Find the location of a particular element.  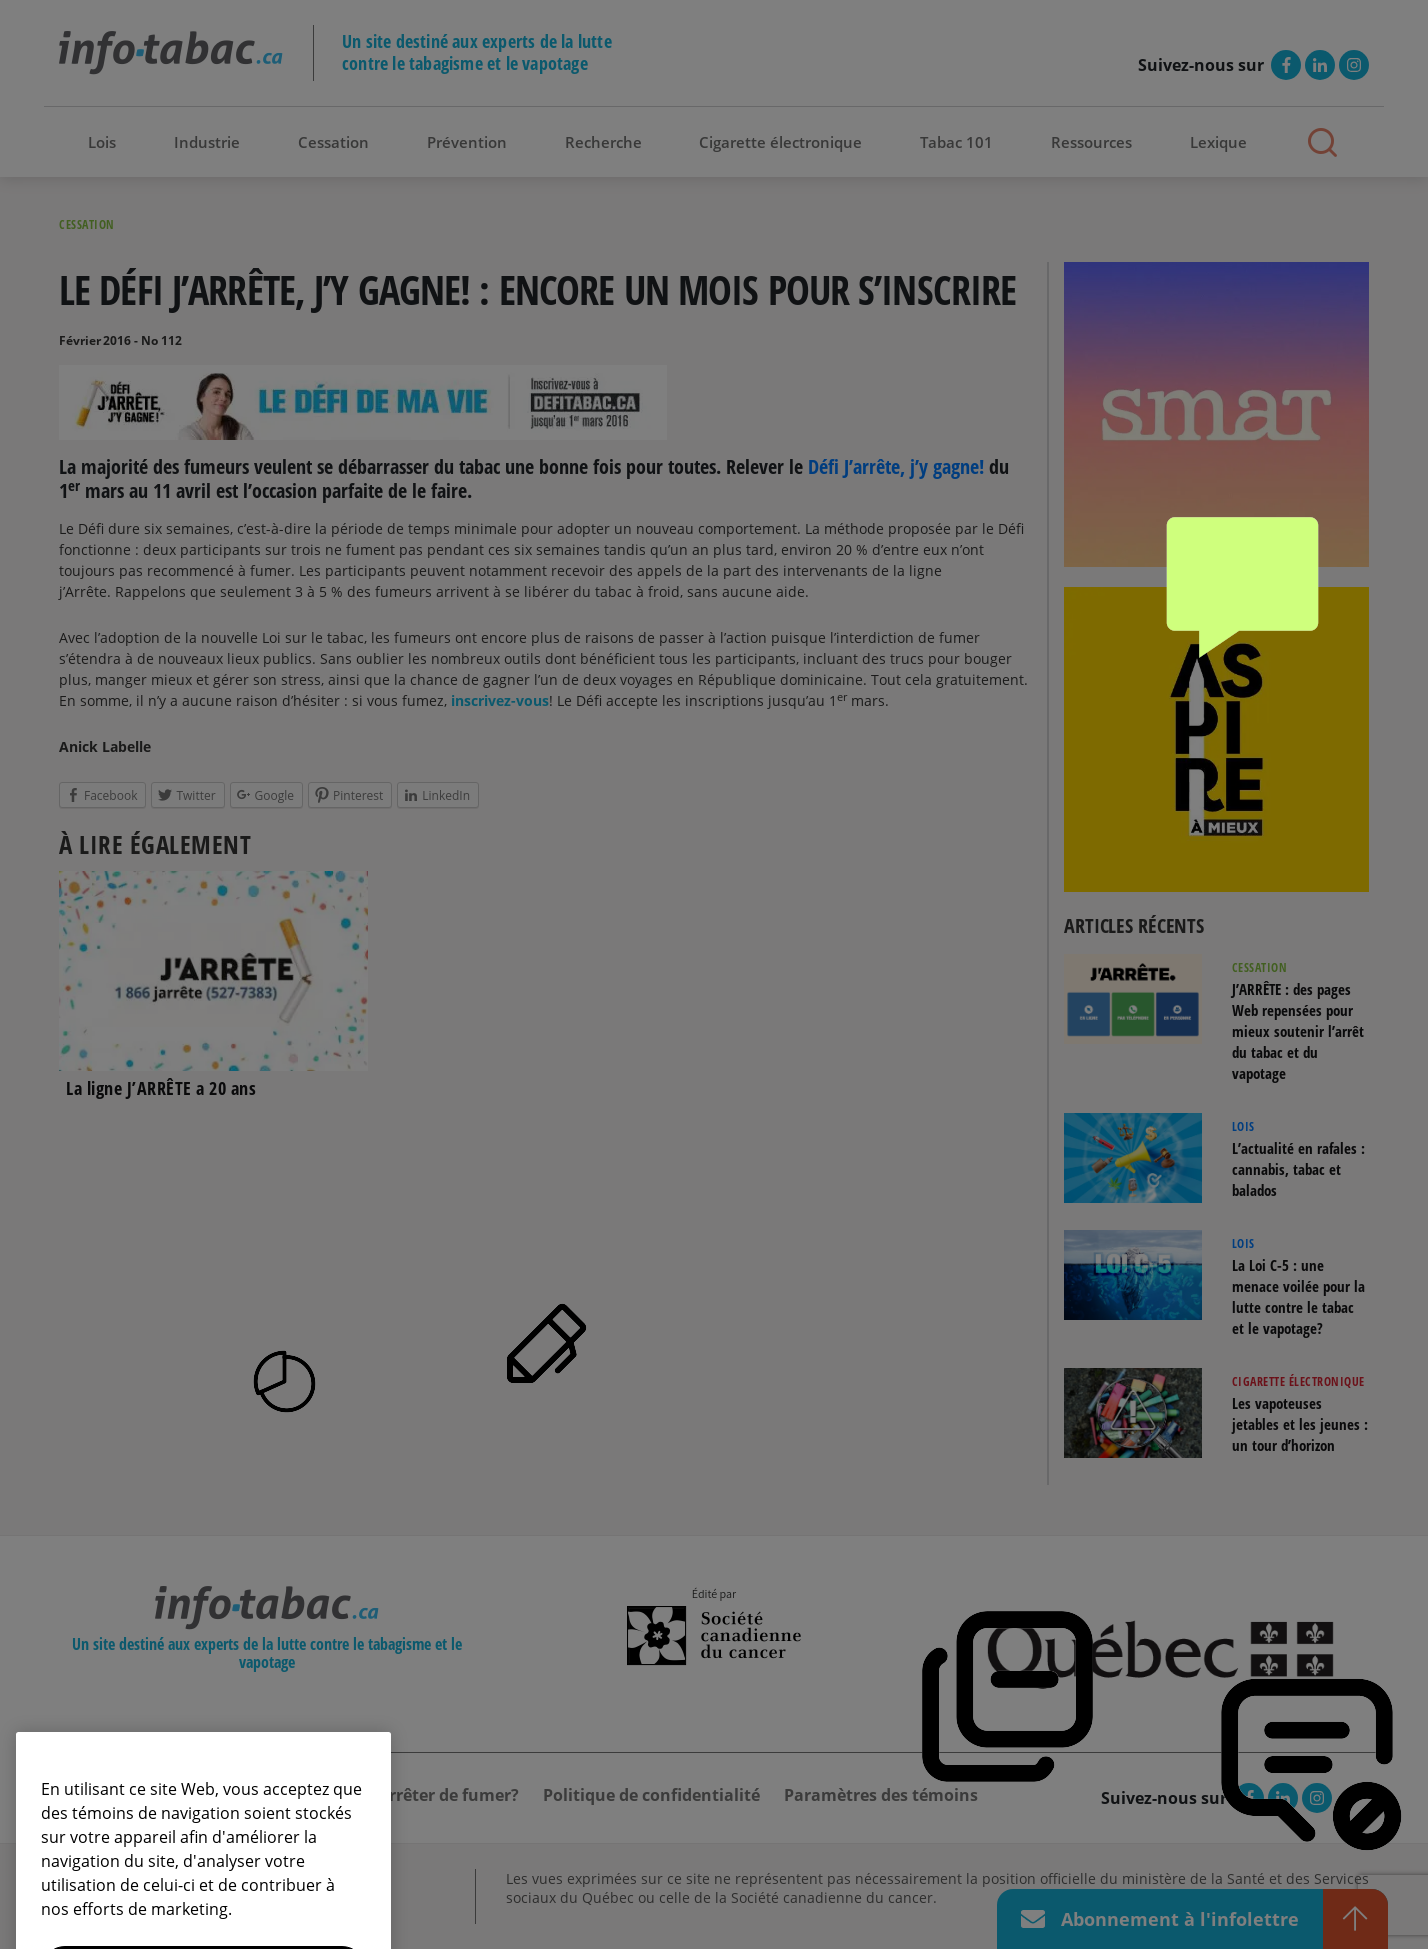

cancel or block a message is located at coordinates (1307, 1756).